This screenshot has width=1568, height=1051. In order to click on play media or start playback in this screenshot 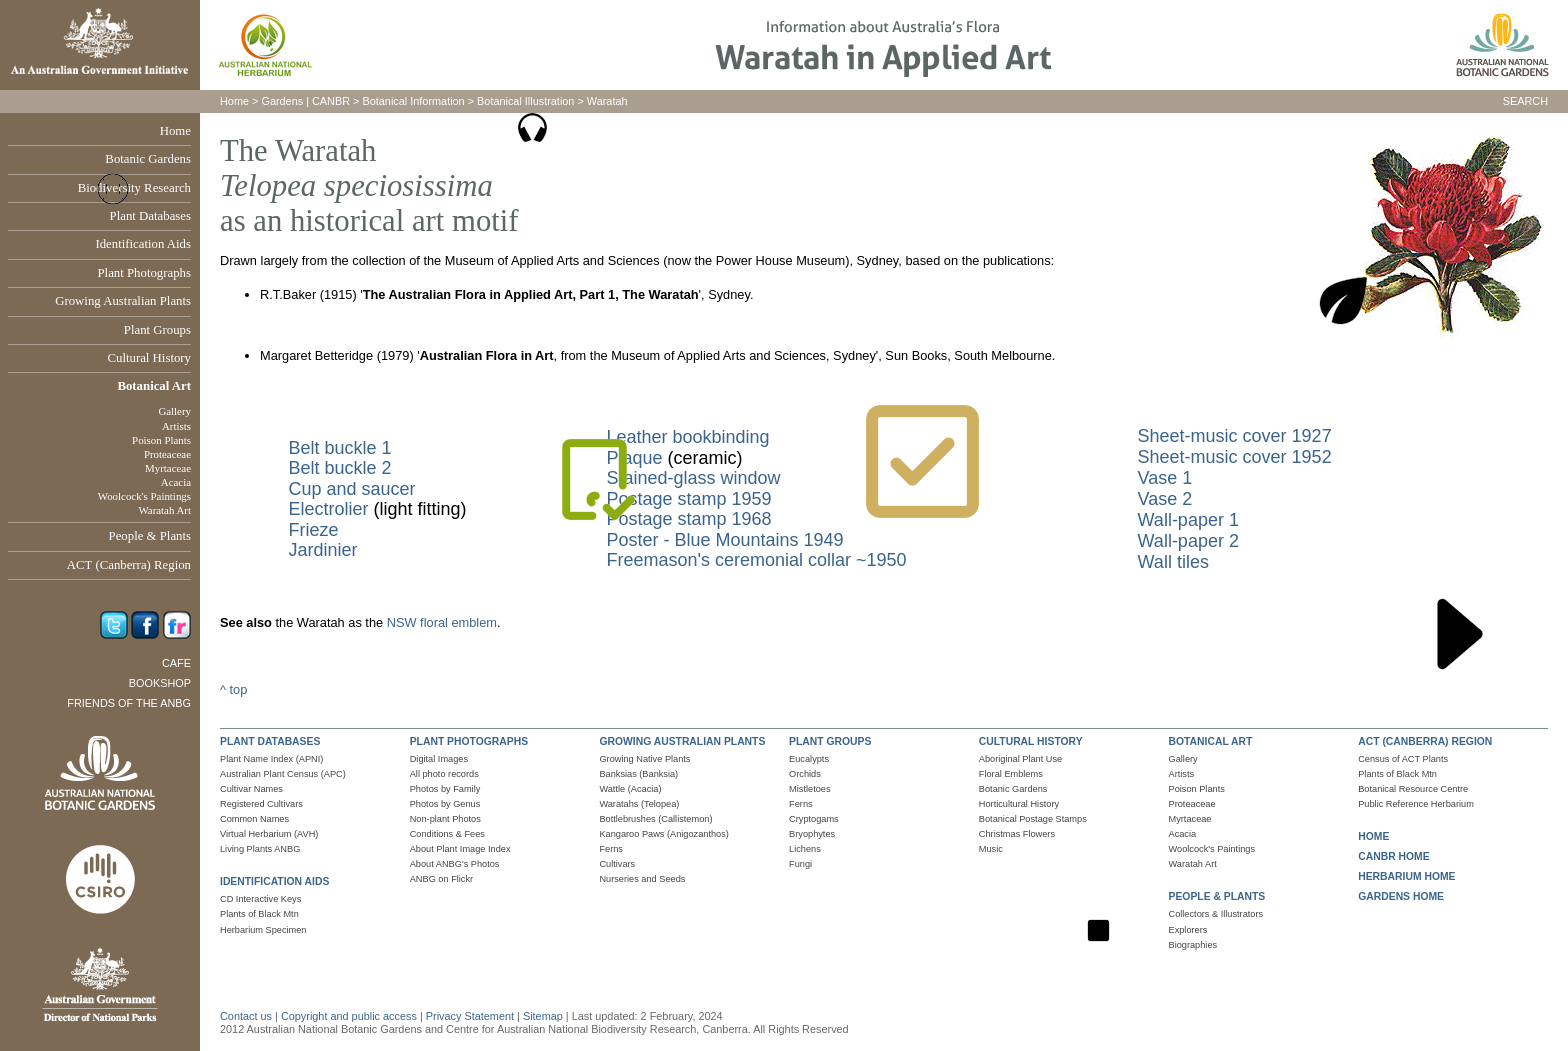, I will do `click(1460, 634)`.